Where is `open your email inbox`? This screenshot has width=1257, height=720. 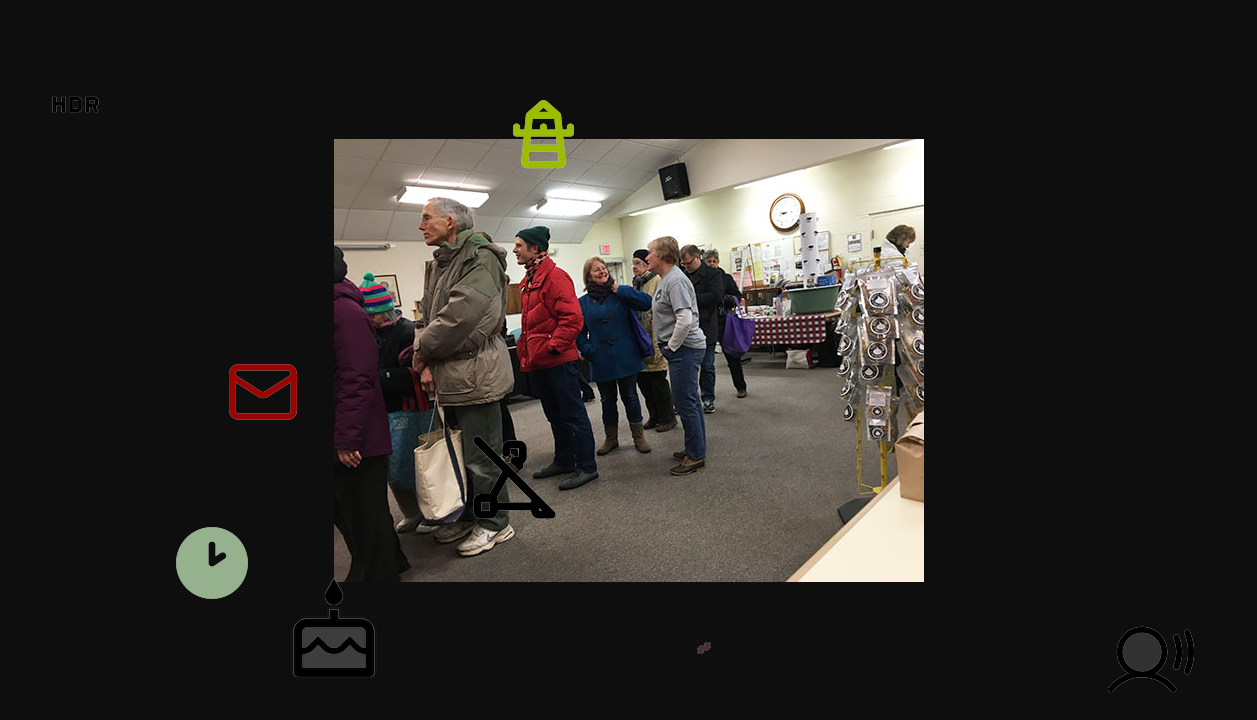 open your email inbox is located at coordinates (263, 392).